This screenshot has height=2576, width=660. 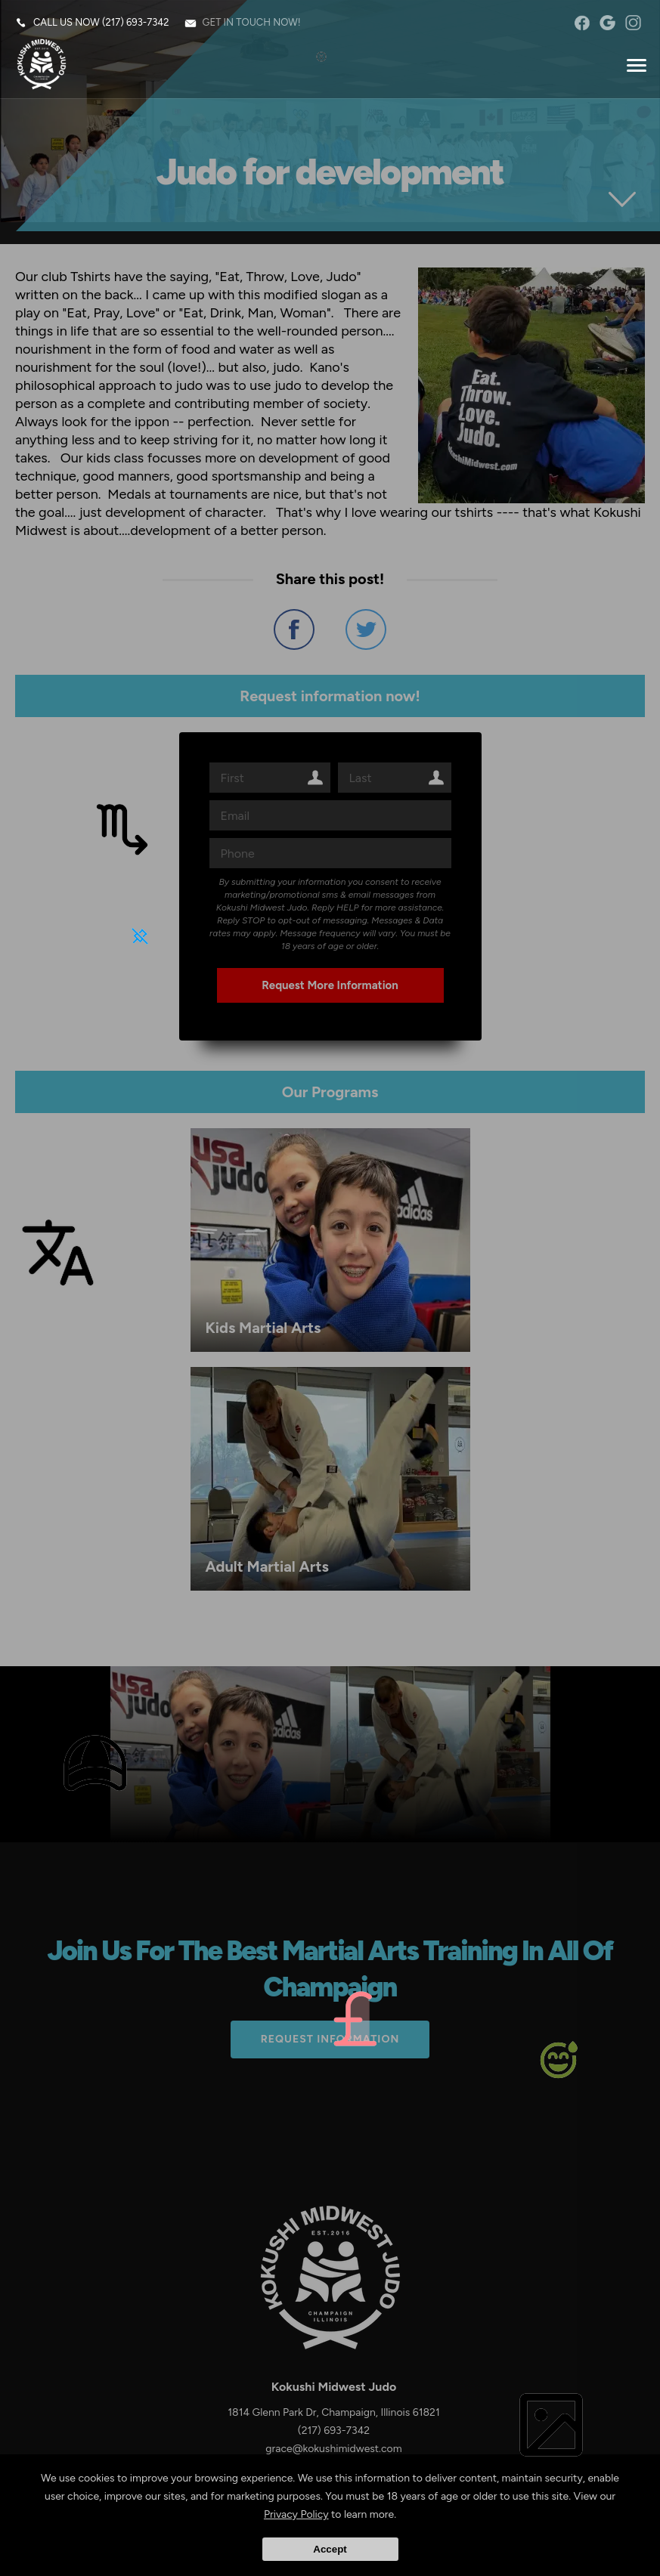 I want to click on expand to show more content below, so click(x=321, y=57).